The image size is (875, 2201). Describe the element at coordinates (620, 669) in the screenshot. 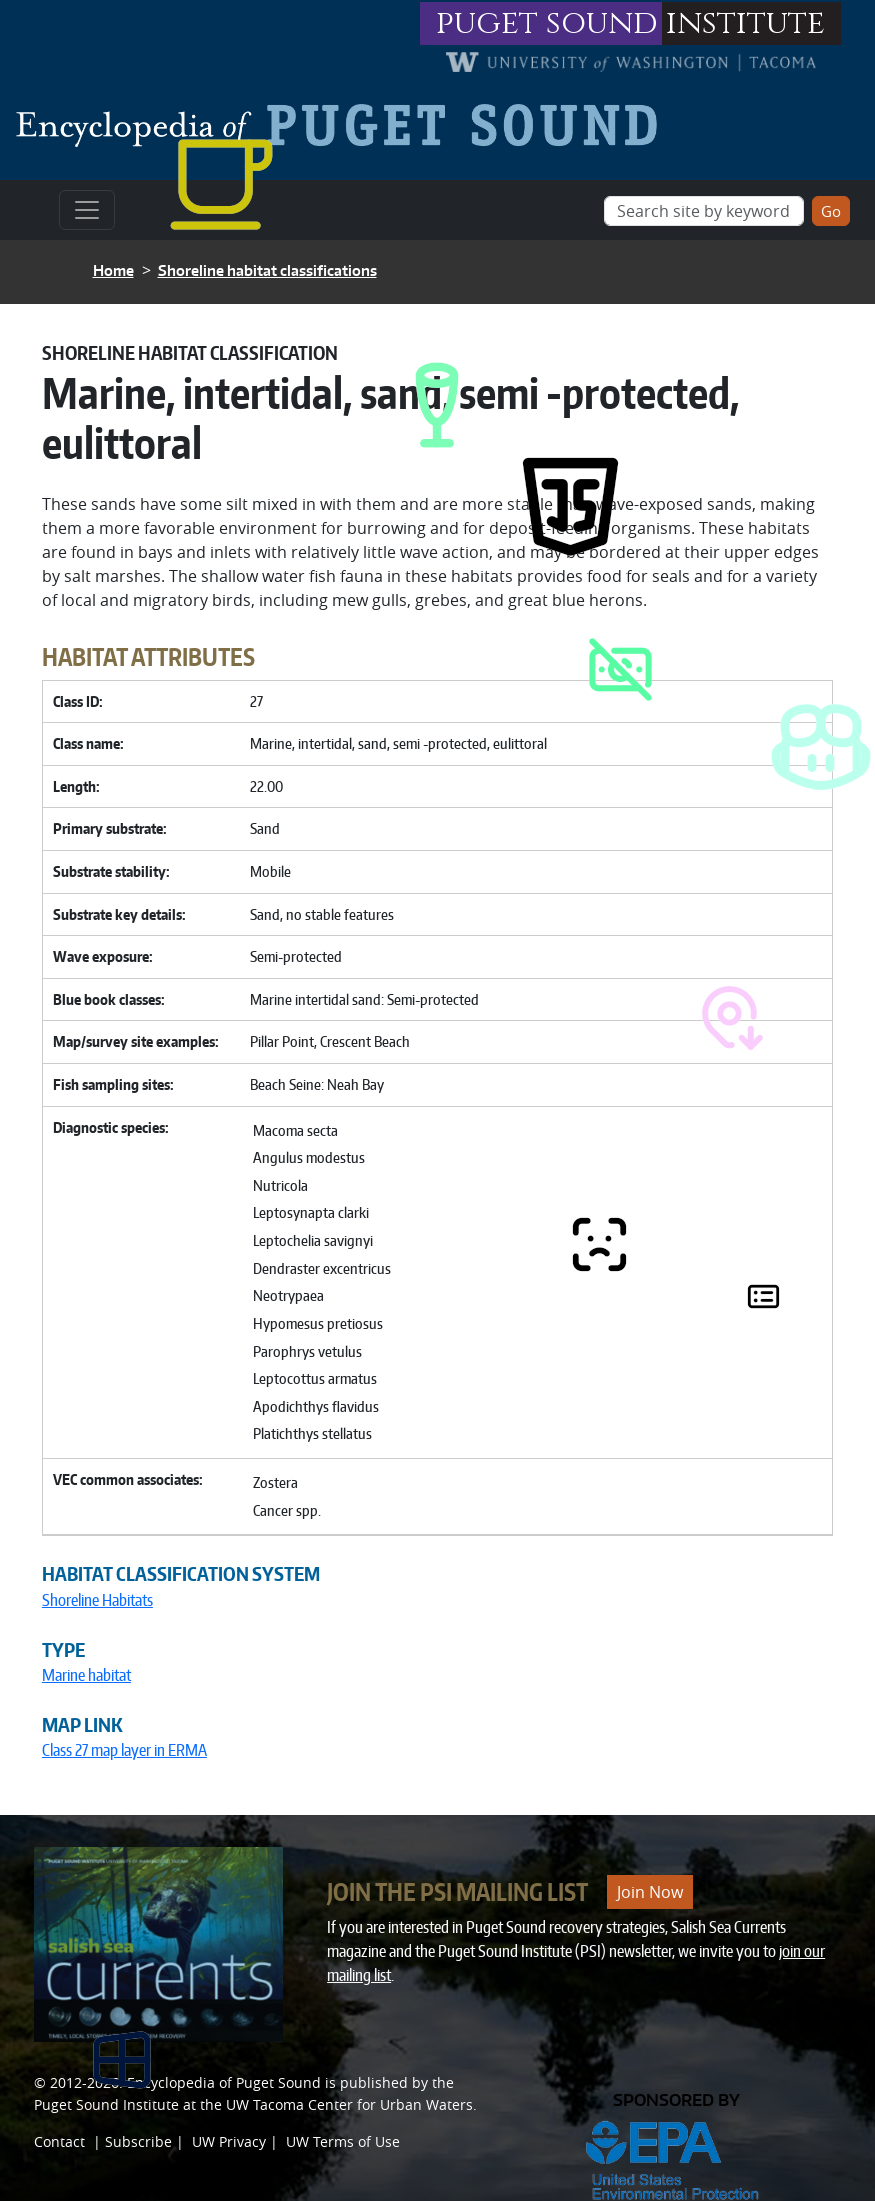

I see `payment method unavailable` at that location.